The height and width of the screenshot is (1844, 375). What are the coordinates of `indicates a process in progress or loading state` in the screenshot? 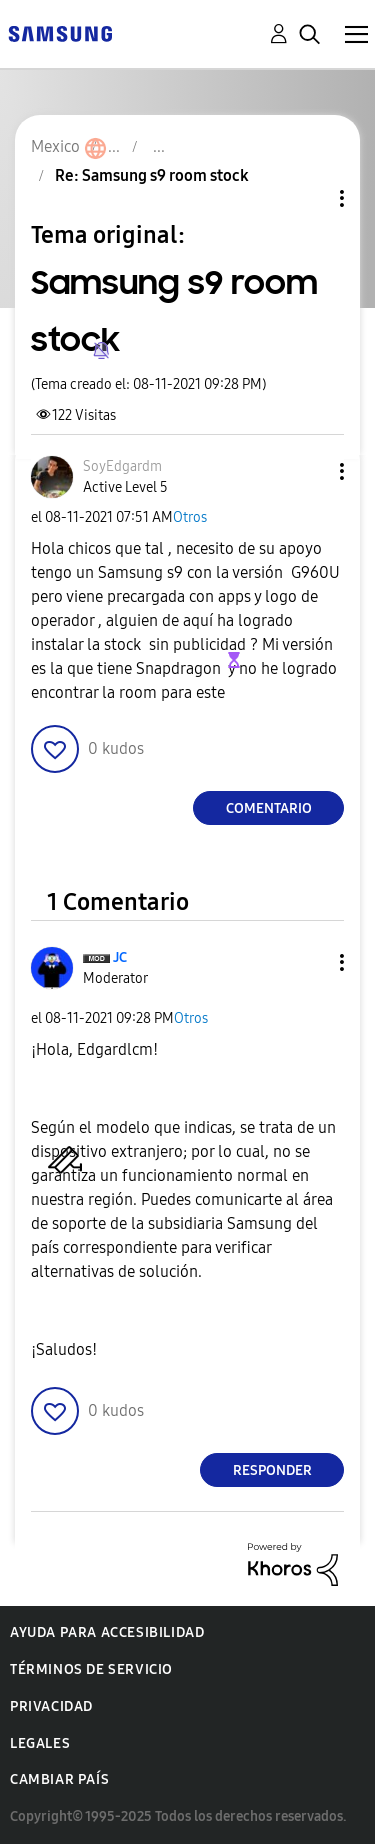 It's located at (234, 660).